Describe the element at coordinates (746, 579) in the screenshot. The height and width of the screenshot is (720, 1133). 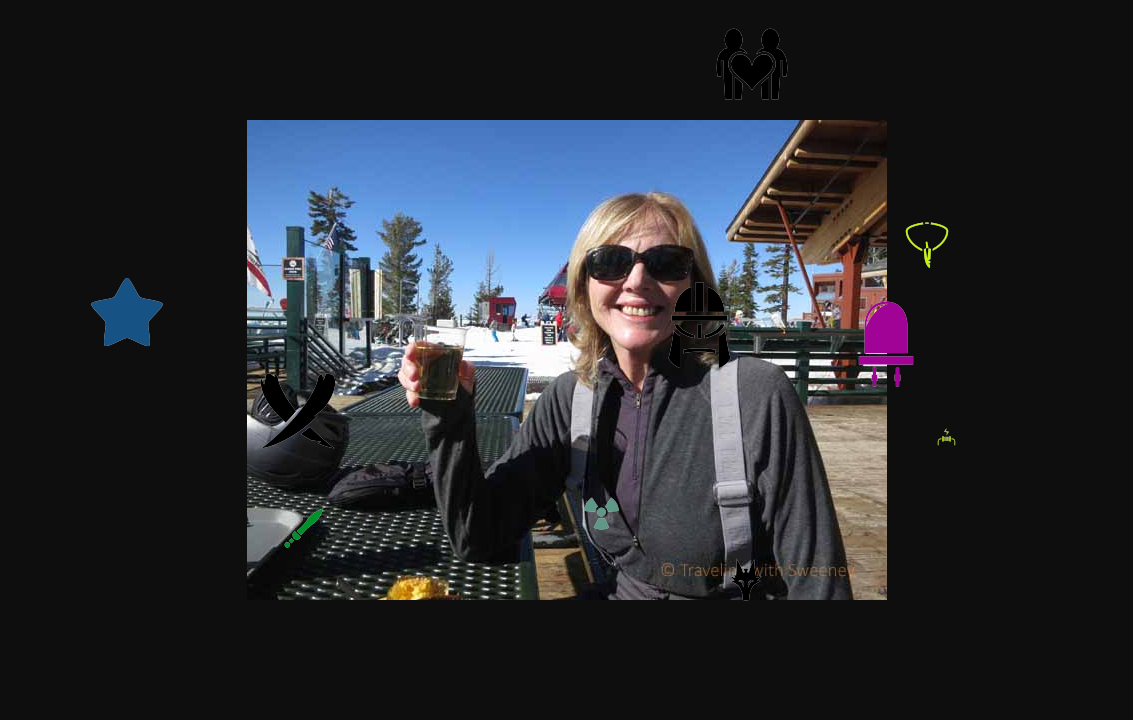
I see `fox character or animal companion icon` at that location.